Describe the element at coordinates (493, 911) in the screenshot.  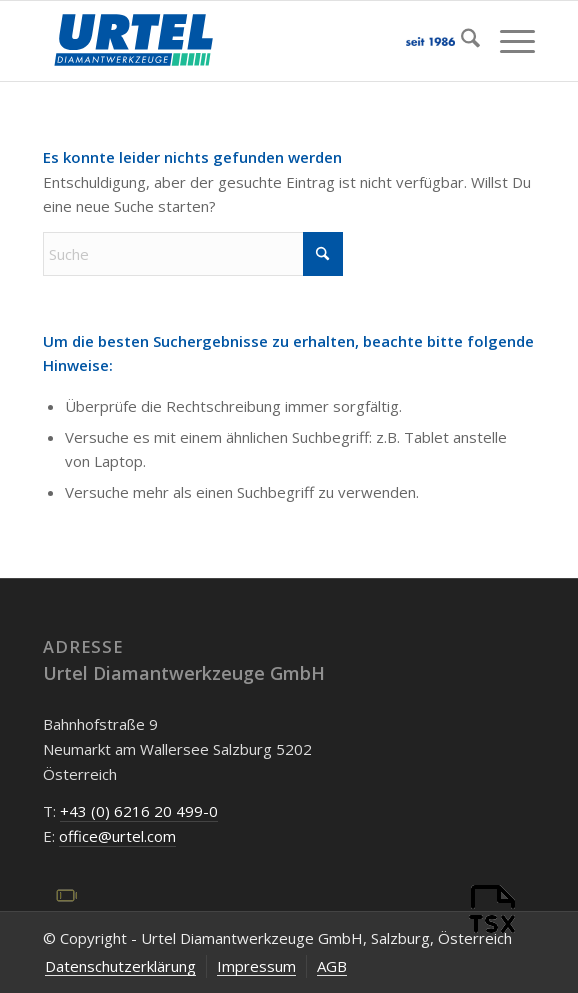
I see `a TypeScript React component file` at that location.